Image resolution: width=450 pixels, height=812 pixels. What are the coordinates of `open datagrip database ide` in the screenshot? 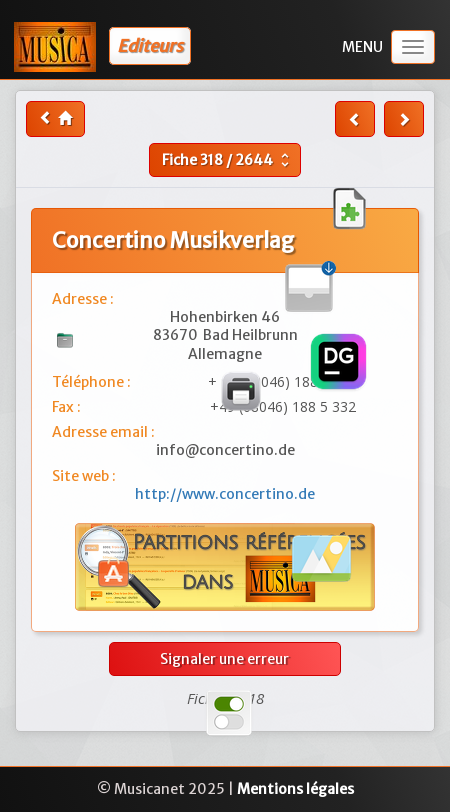 It's located at (338, 361).